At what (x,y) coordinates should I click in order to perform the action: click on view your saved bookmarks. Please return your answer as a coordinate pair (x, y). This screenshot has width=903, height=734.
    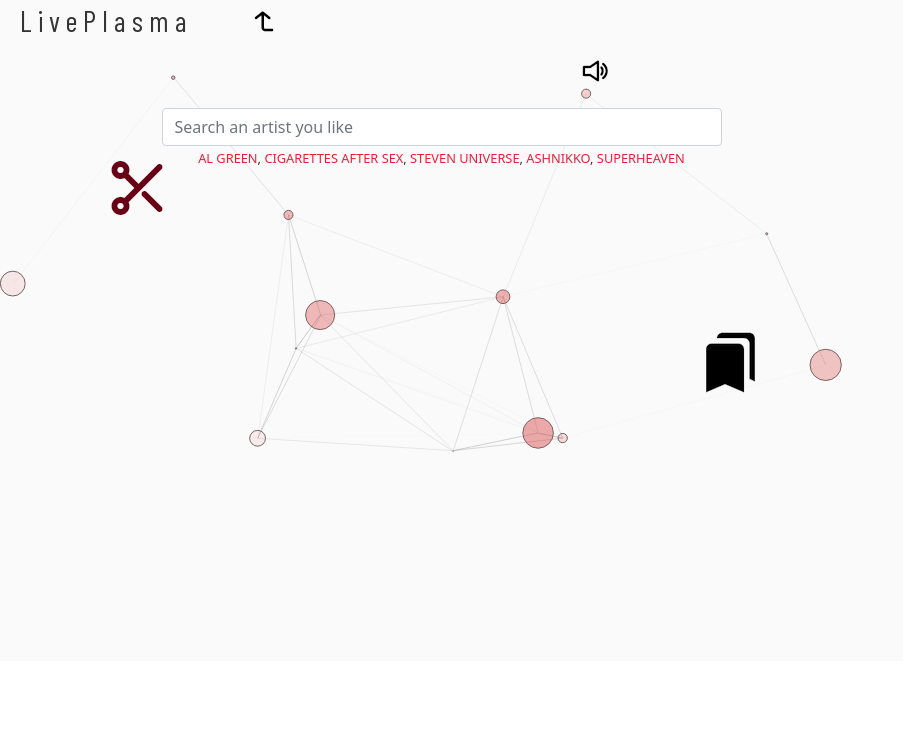
    Looking at the image, I should click on (730, 362).